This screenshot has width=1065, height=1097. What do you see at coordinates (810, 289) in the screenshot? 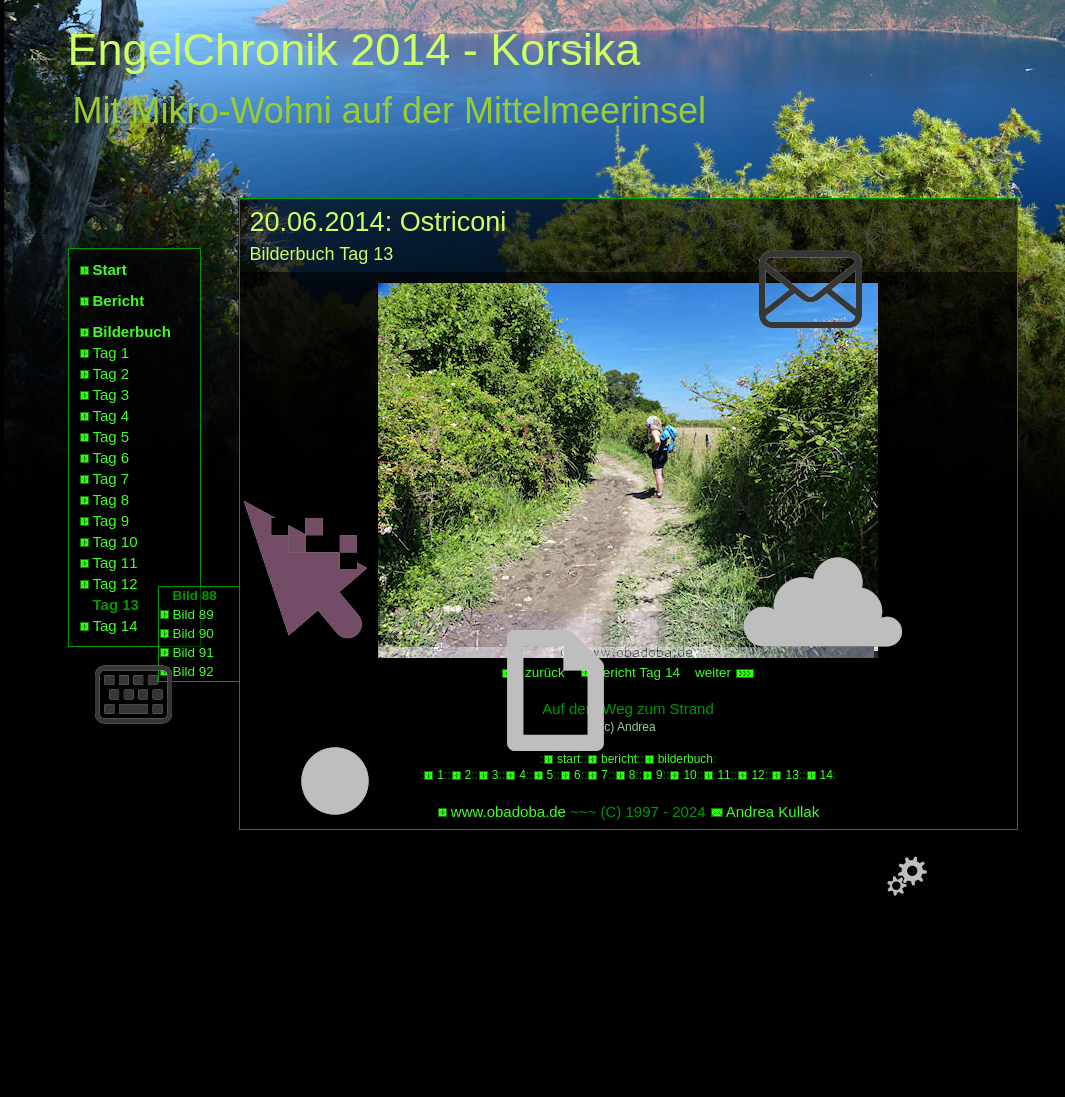
I see `open email application` at bounding box center [810, 289].